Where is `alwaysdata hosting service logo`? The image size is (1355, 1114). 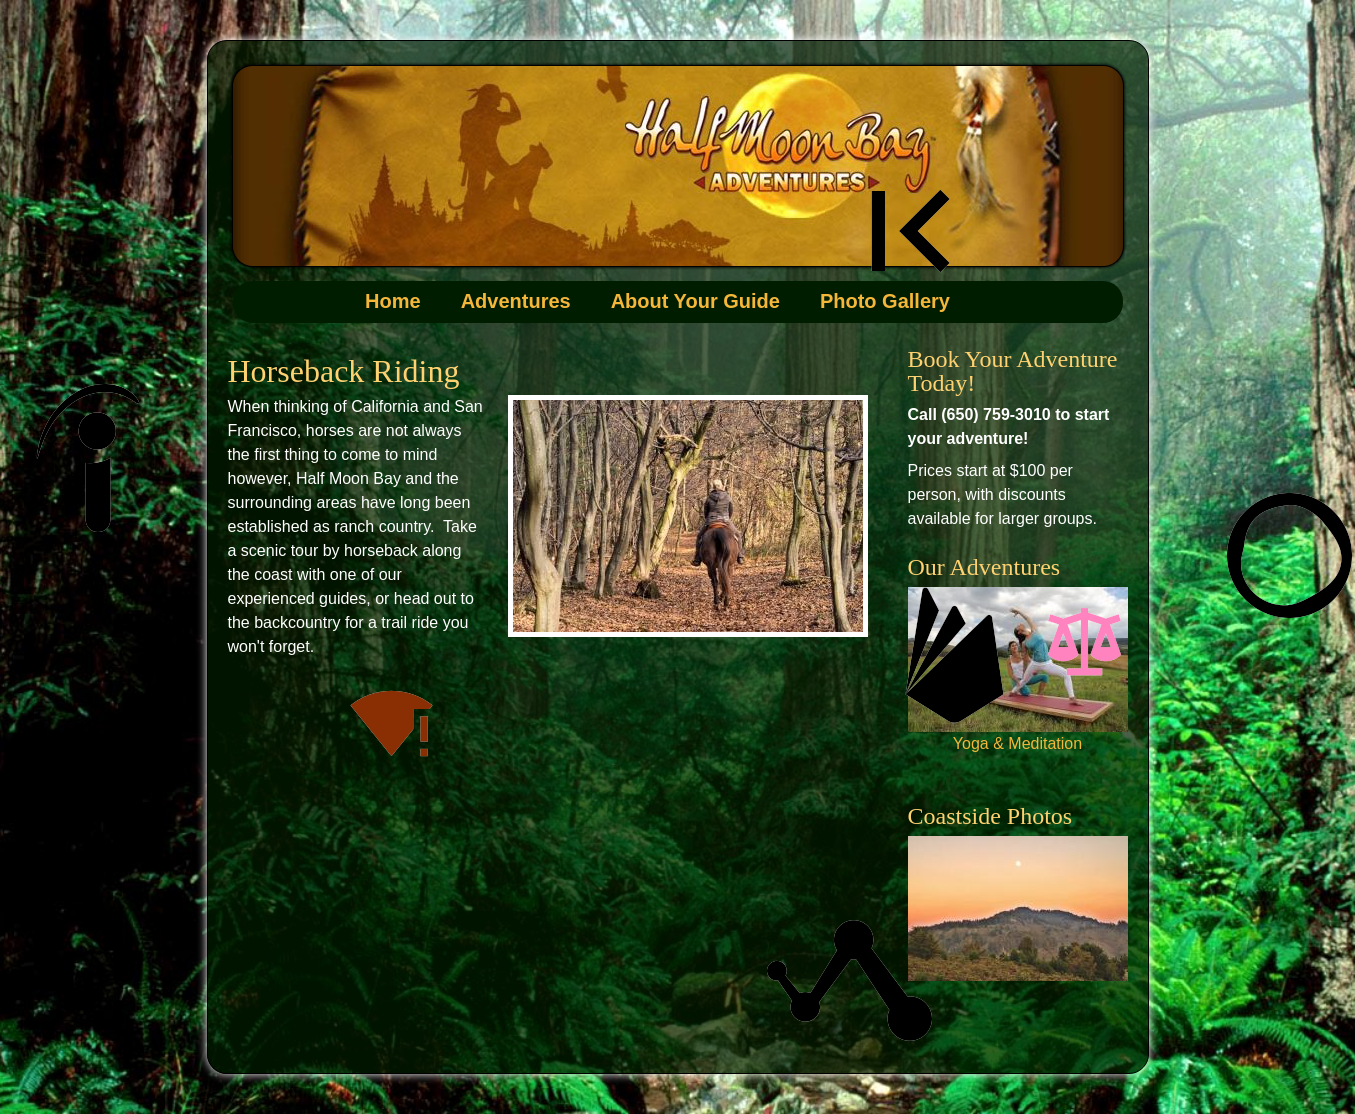
alwaysdata hosting service logo is located at coordinates (849, 980).